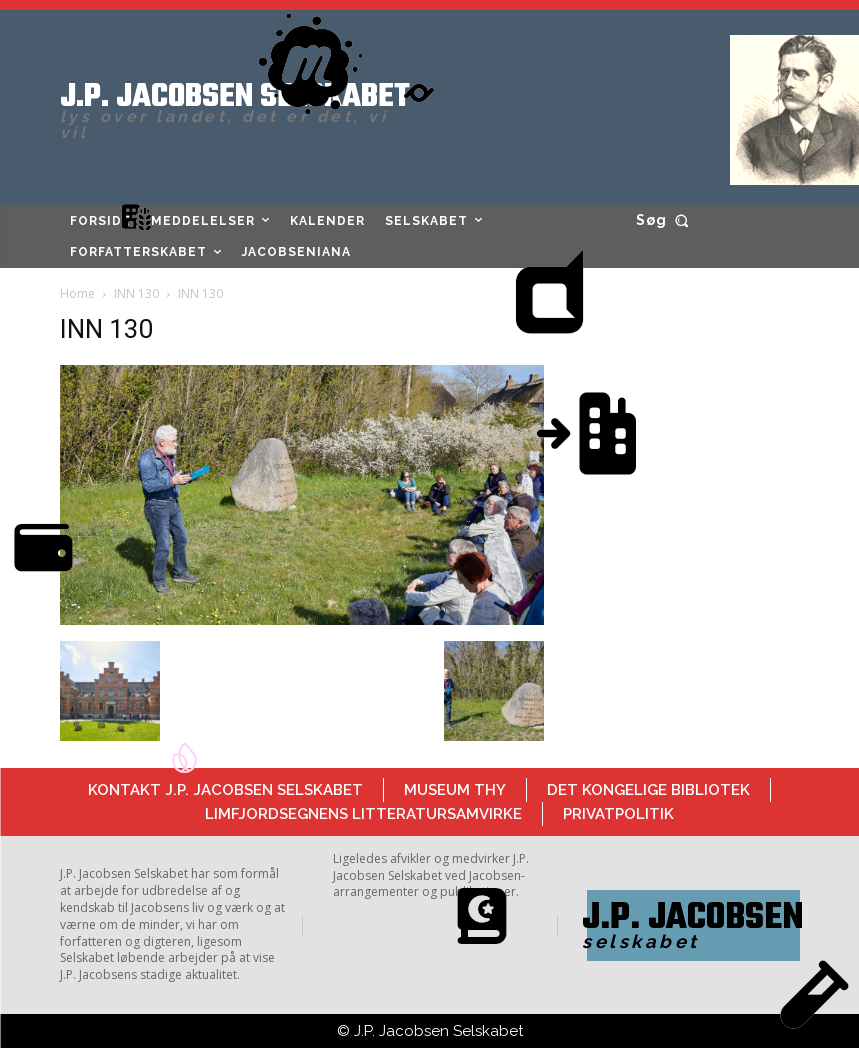 The height and width of the screenshot is (1048, 859). What do you see at coordinates (419, 93) in the screenshot?
I see `open pr.co app or website` at bounding box center [419, 93].